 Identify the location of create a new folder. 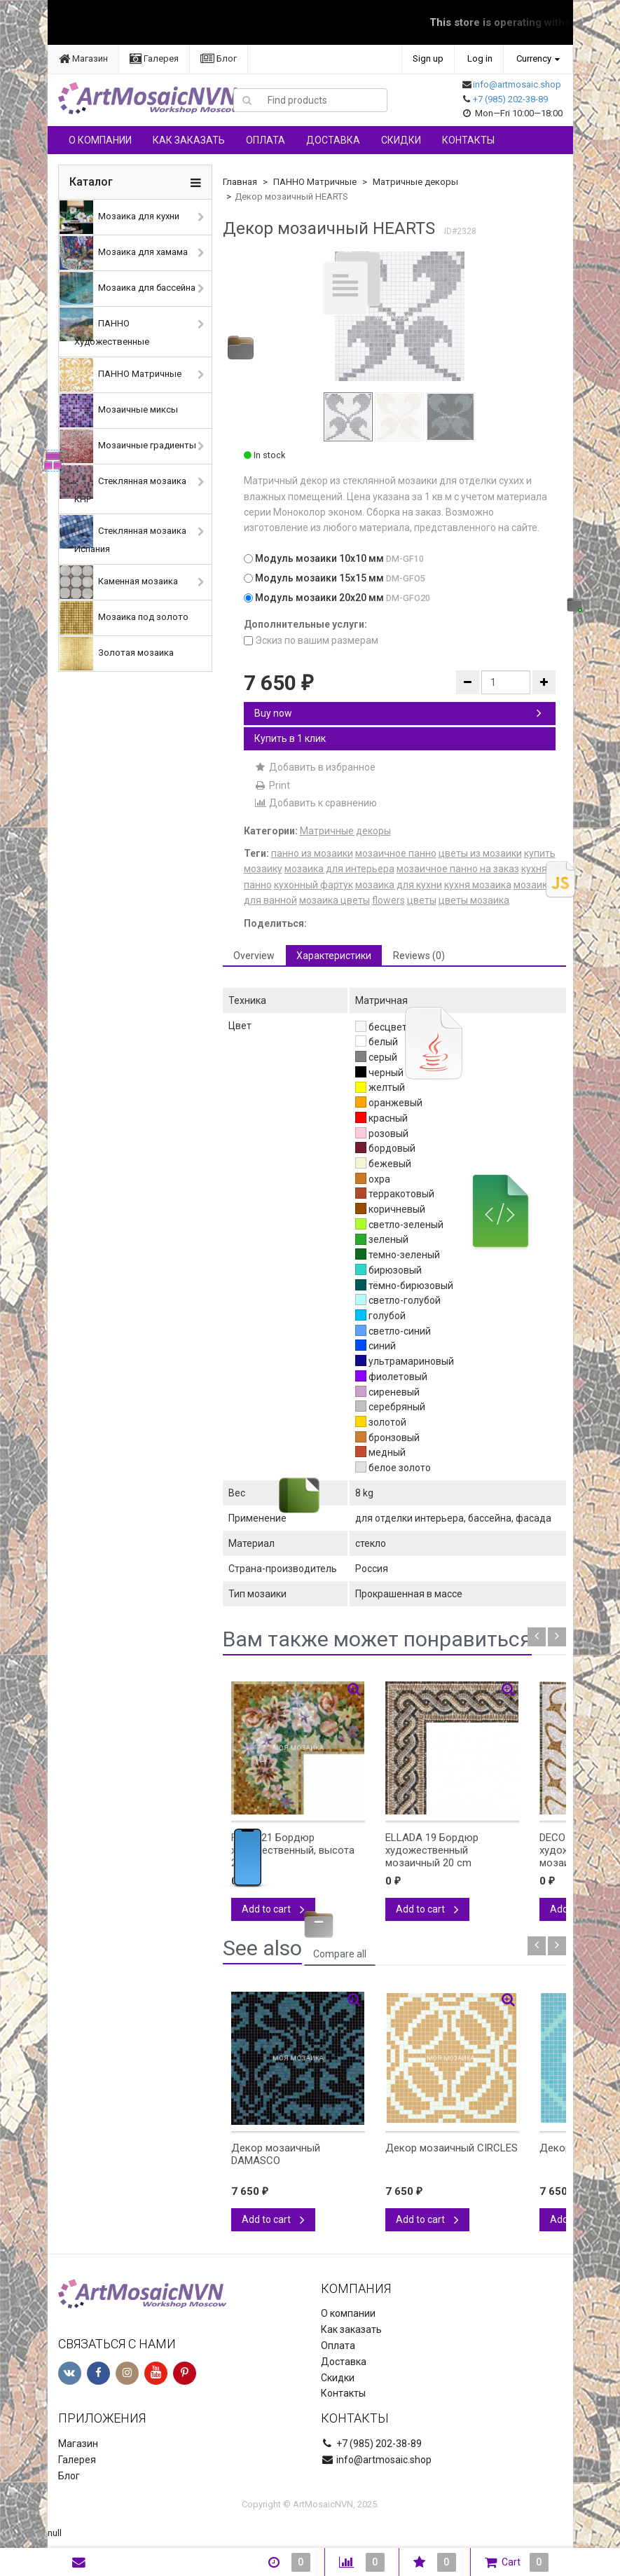
(574, 605).